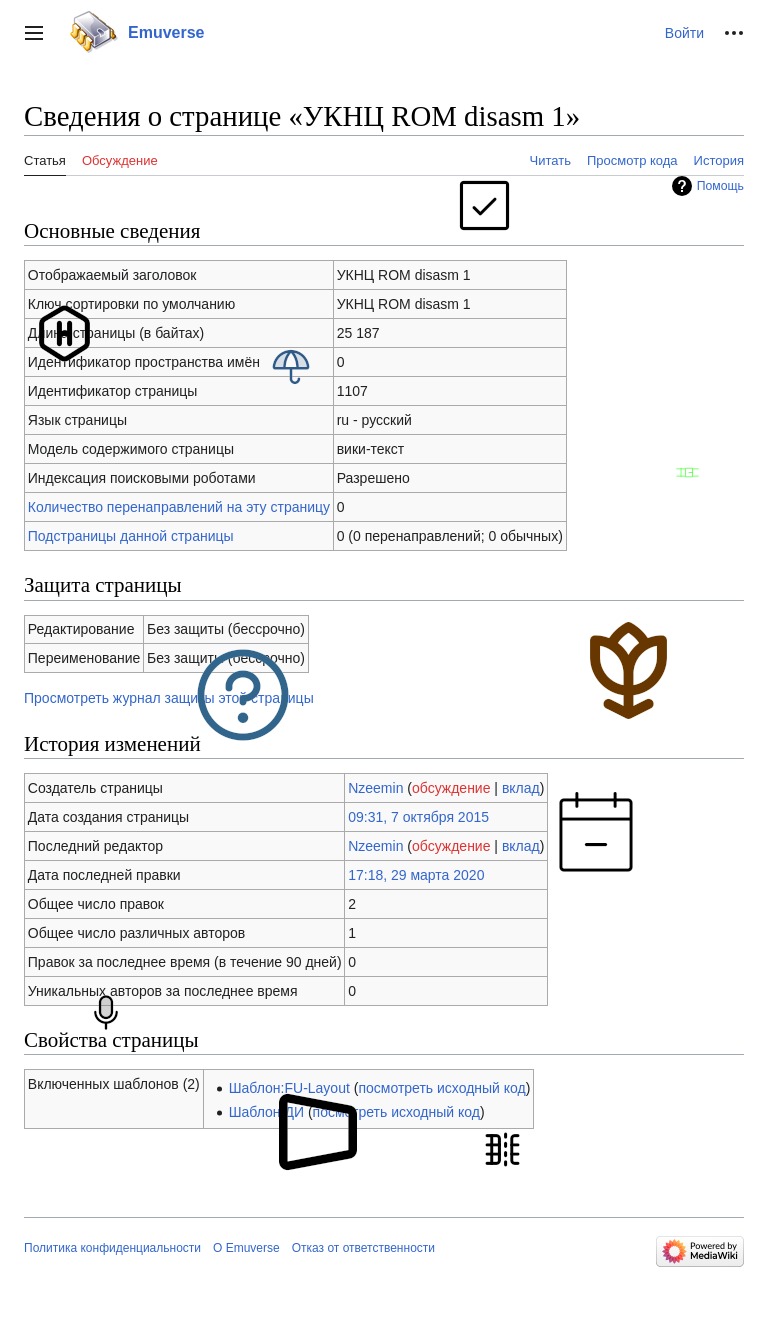  I want to click on adjust belt or strap settings, so click(687, 472).